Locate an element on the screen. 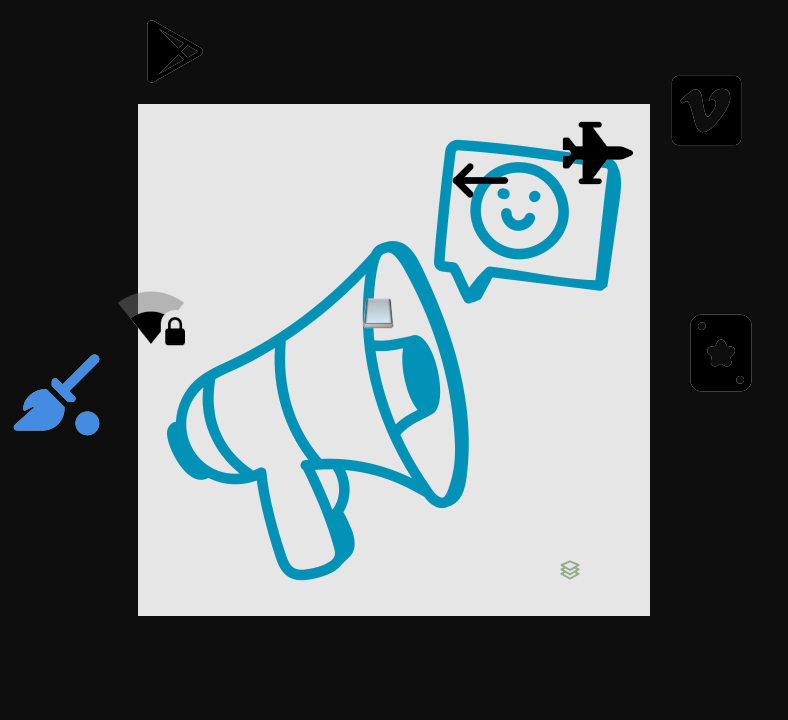 The width and height of the screenshot is (788, 720). go back to the previous screen is located at coordinates (480, 180).